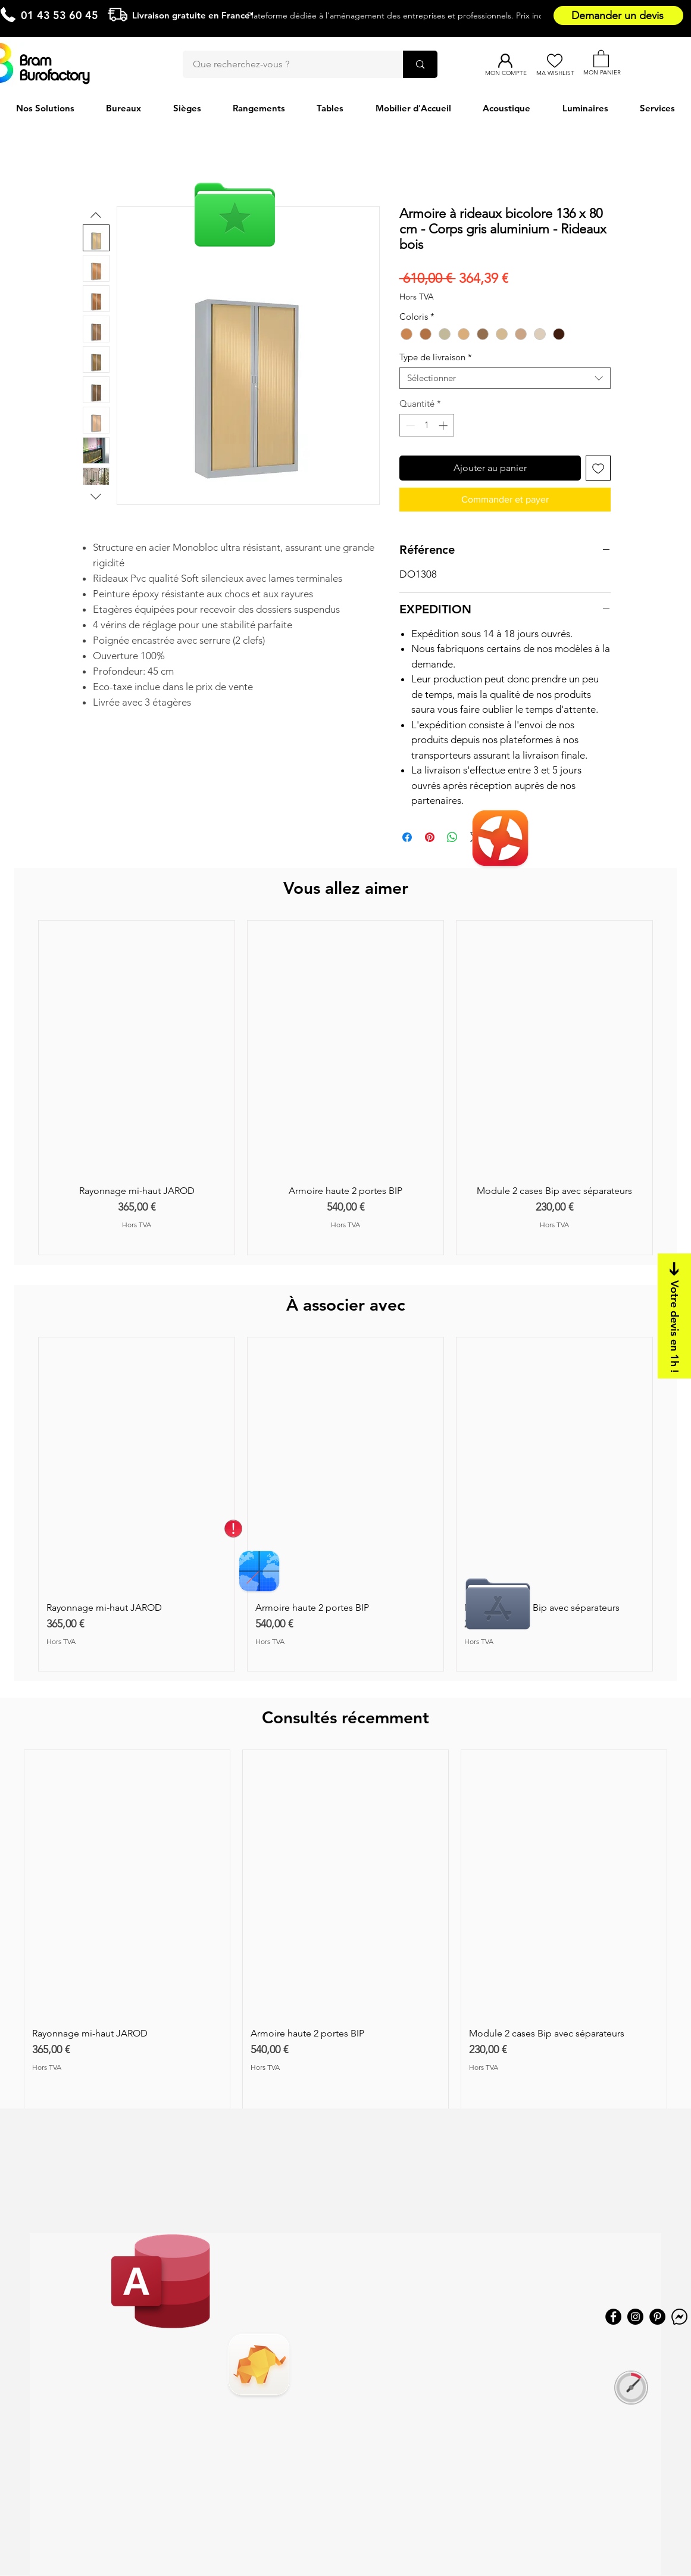 The image size is (691, 2576). Describe the element at coordinates (233, 1529) in the screenshot. I see `report a system crash or error` at that location.